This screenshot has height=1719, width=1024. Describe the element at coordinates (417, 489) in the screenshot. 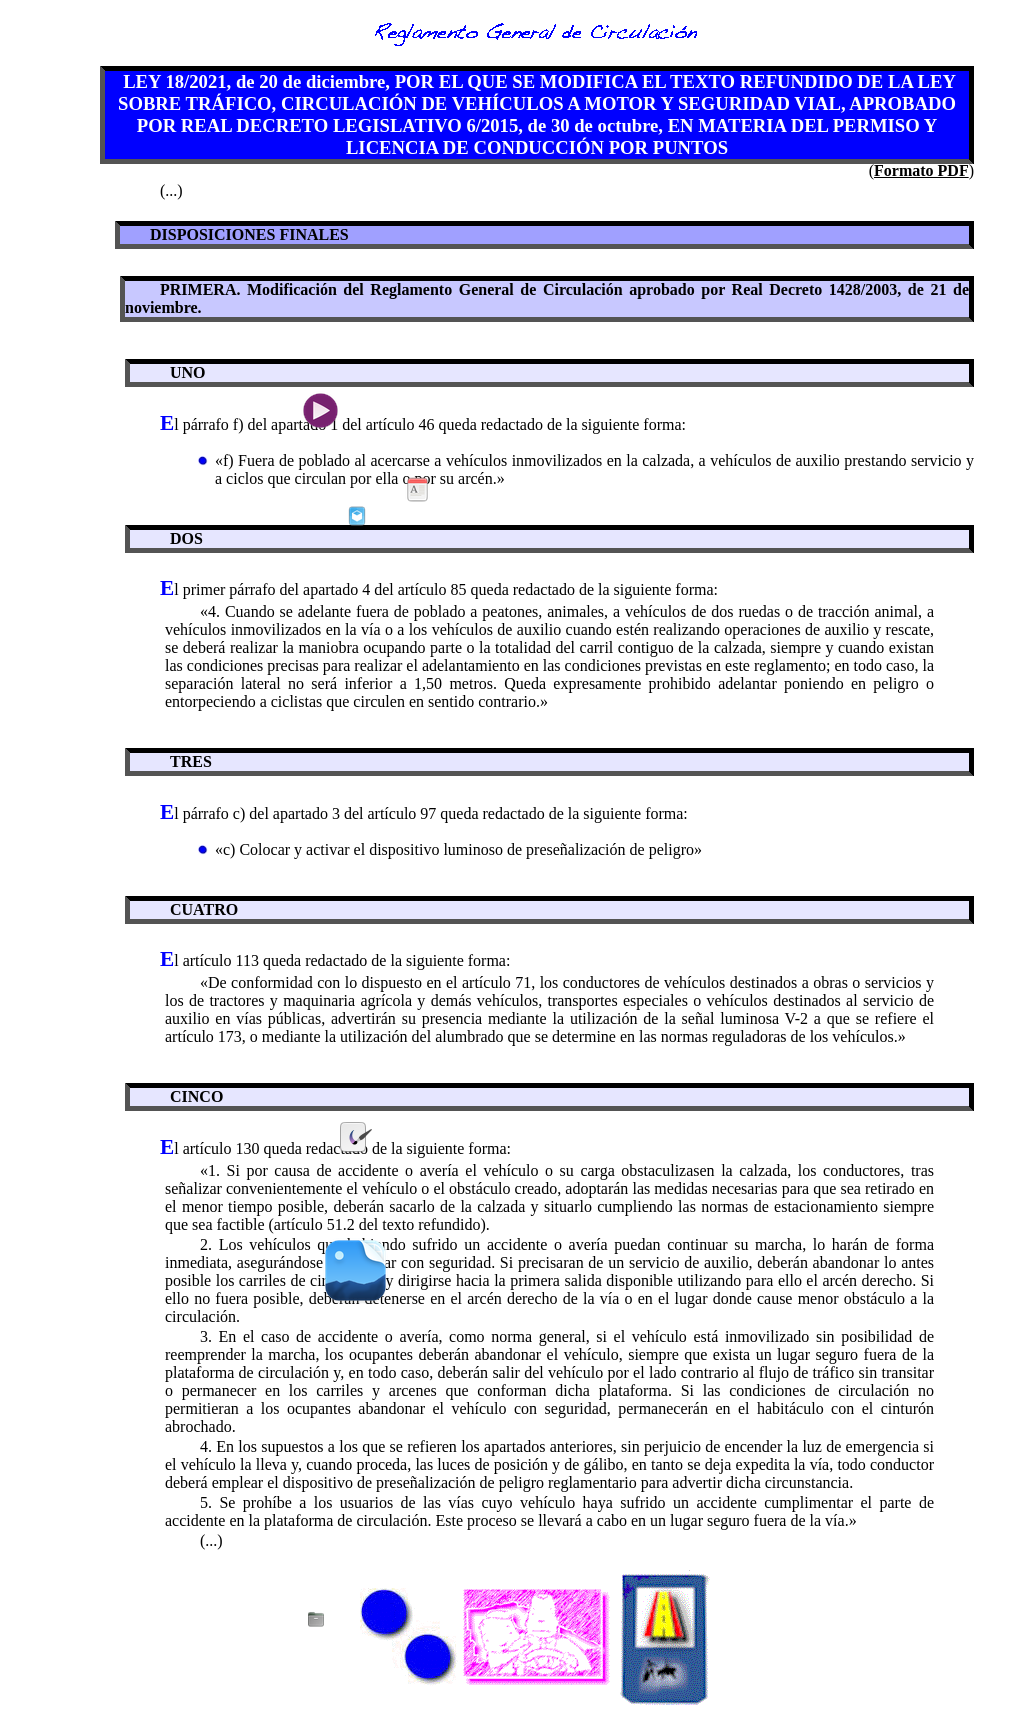

I see `open the gnome books e-reader application` at that location.